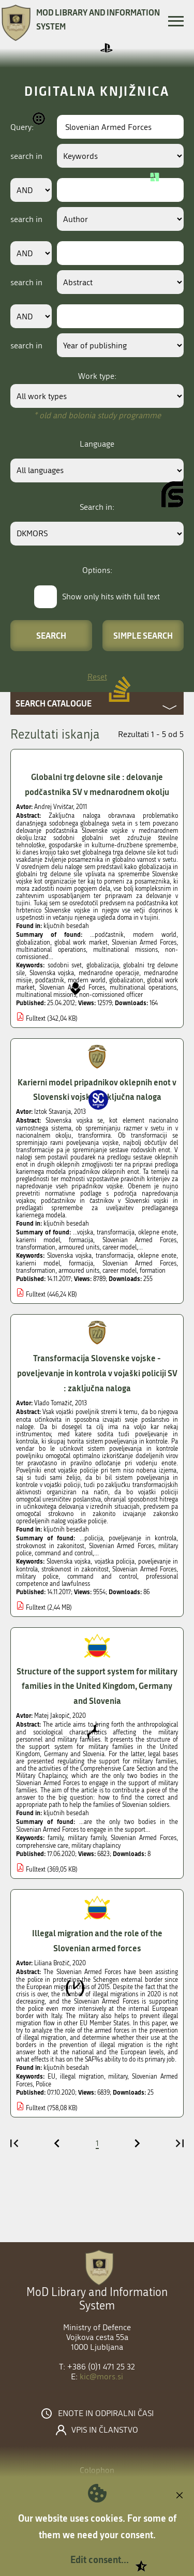 The width and height of the screenshot is (194, 2576). What do you see at coordinates (120, 689) in the screenshot?
I see `visit stack overflow for programming help` at bounding box center [120, 689].